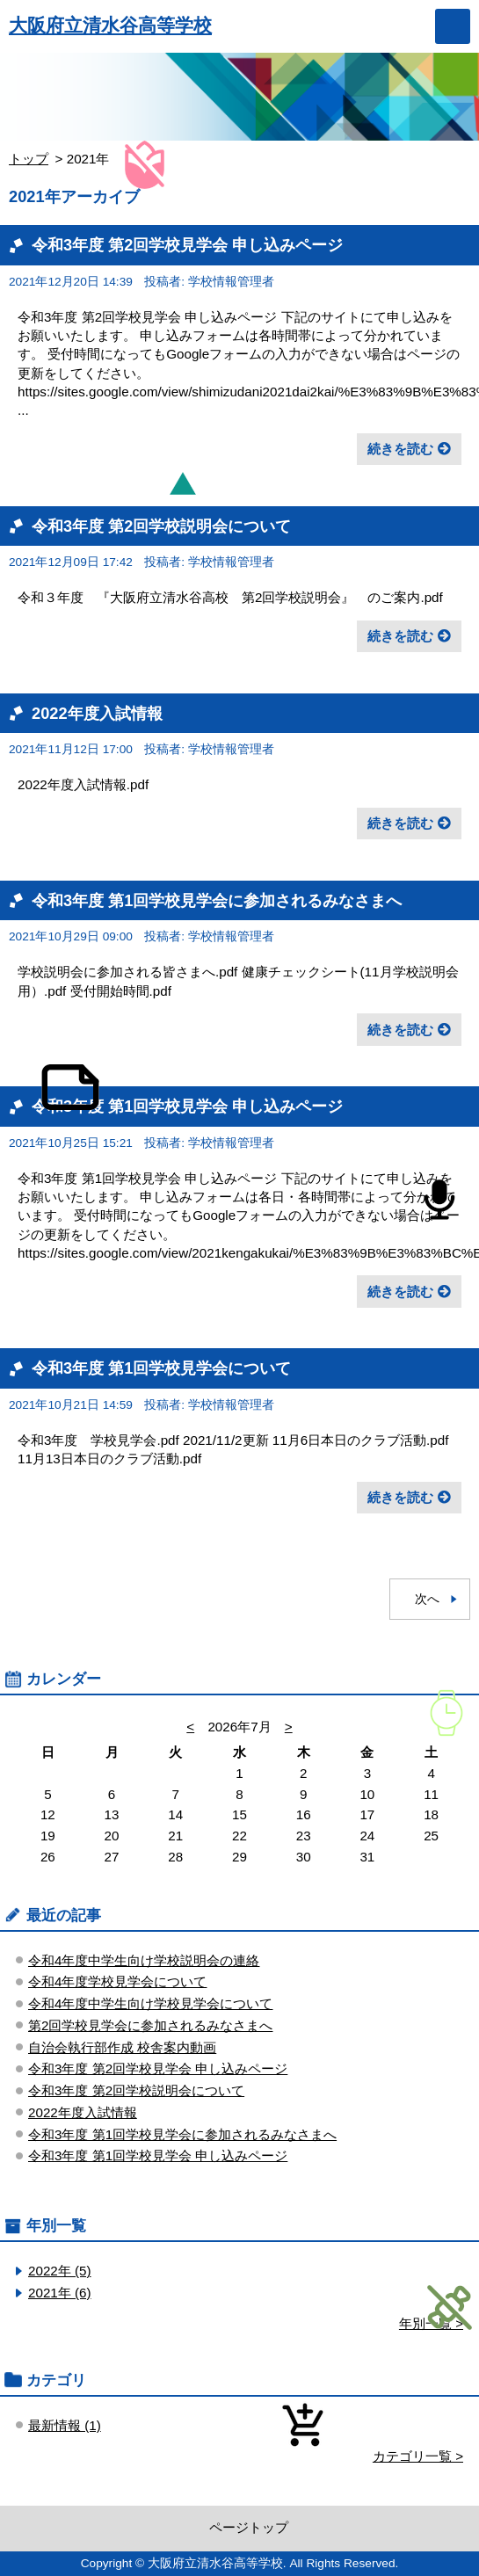 The width and height of the screenshot is (479, 2576). What do you see at coordinates (449, 2307) in the screenshot?
I see `disable candy or sweets mode` at bounding box center [449, 2307].